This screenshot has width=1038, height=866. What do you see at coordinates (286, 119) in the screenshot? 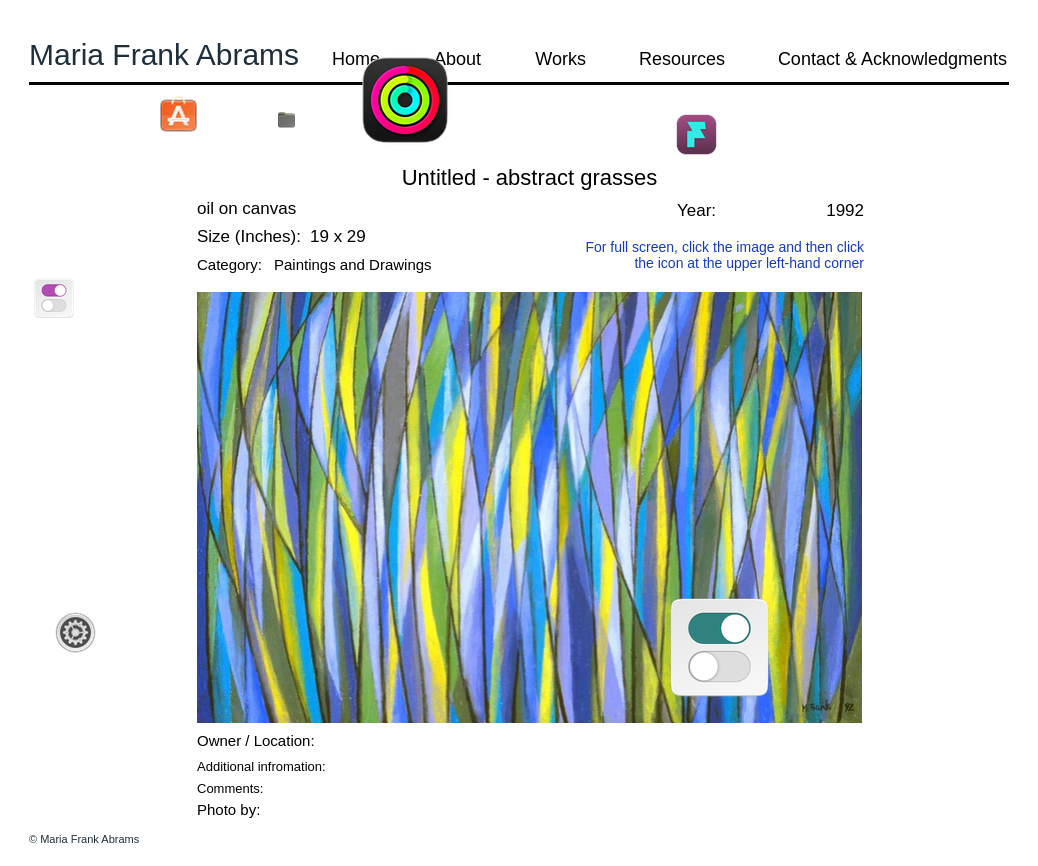
I see `open a folder to view its contents` at bounding box center [286, 119].